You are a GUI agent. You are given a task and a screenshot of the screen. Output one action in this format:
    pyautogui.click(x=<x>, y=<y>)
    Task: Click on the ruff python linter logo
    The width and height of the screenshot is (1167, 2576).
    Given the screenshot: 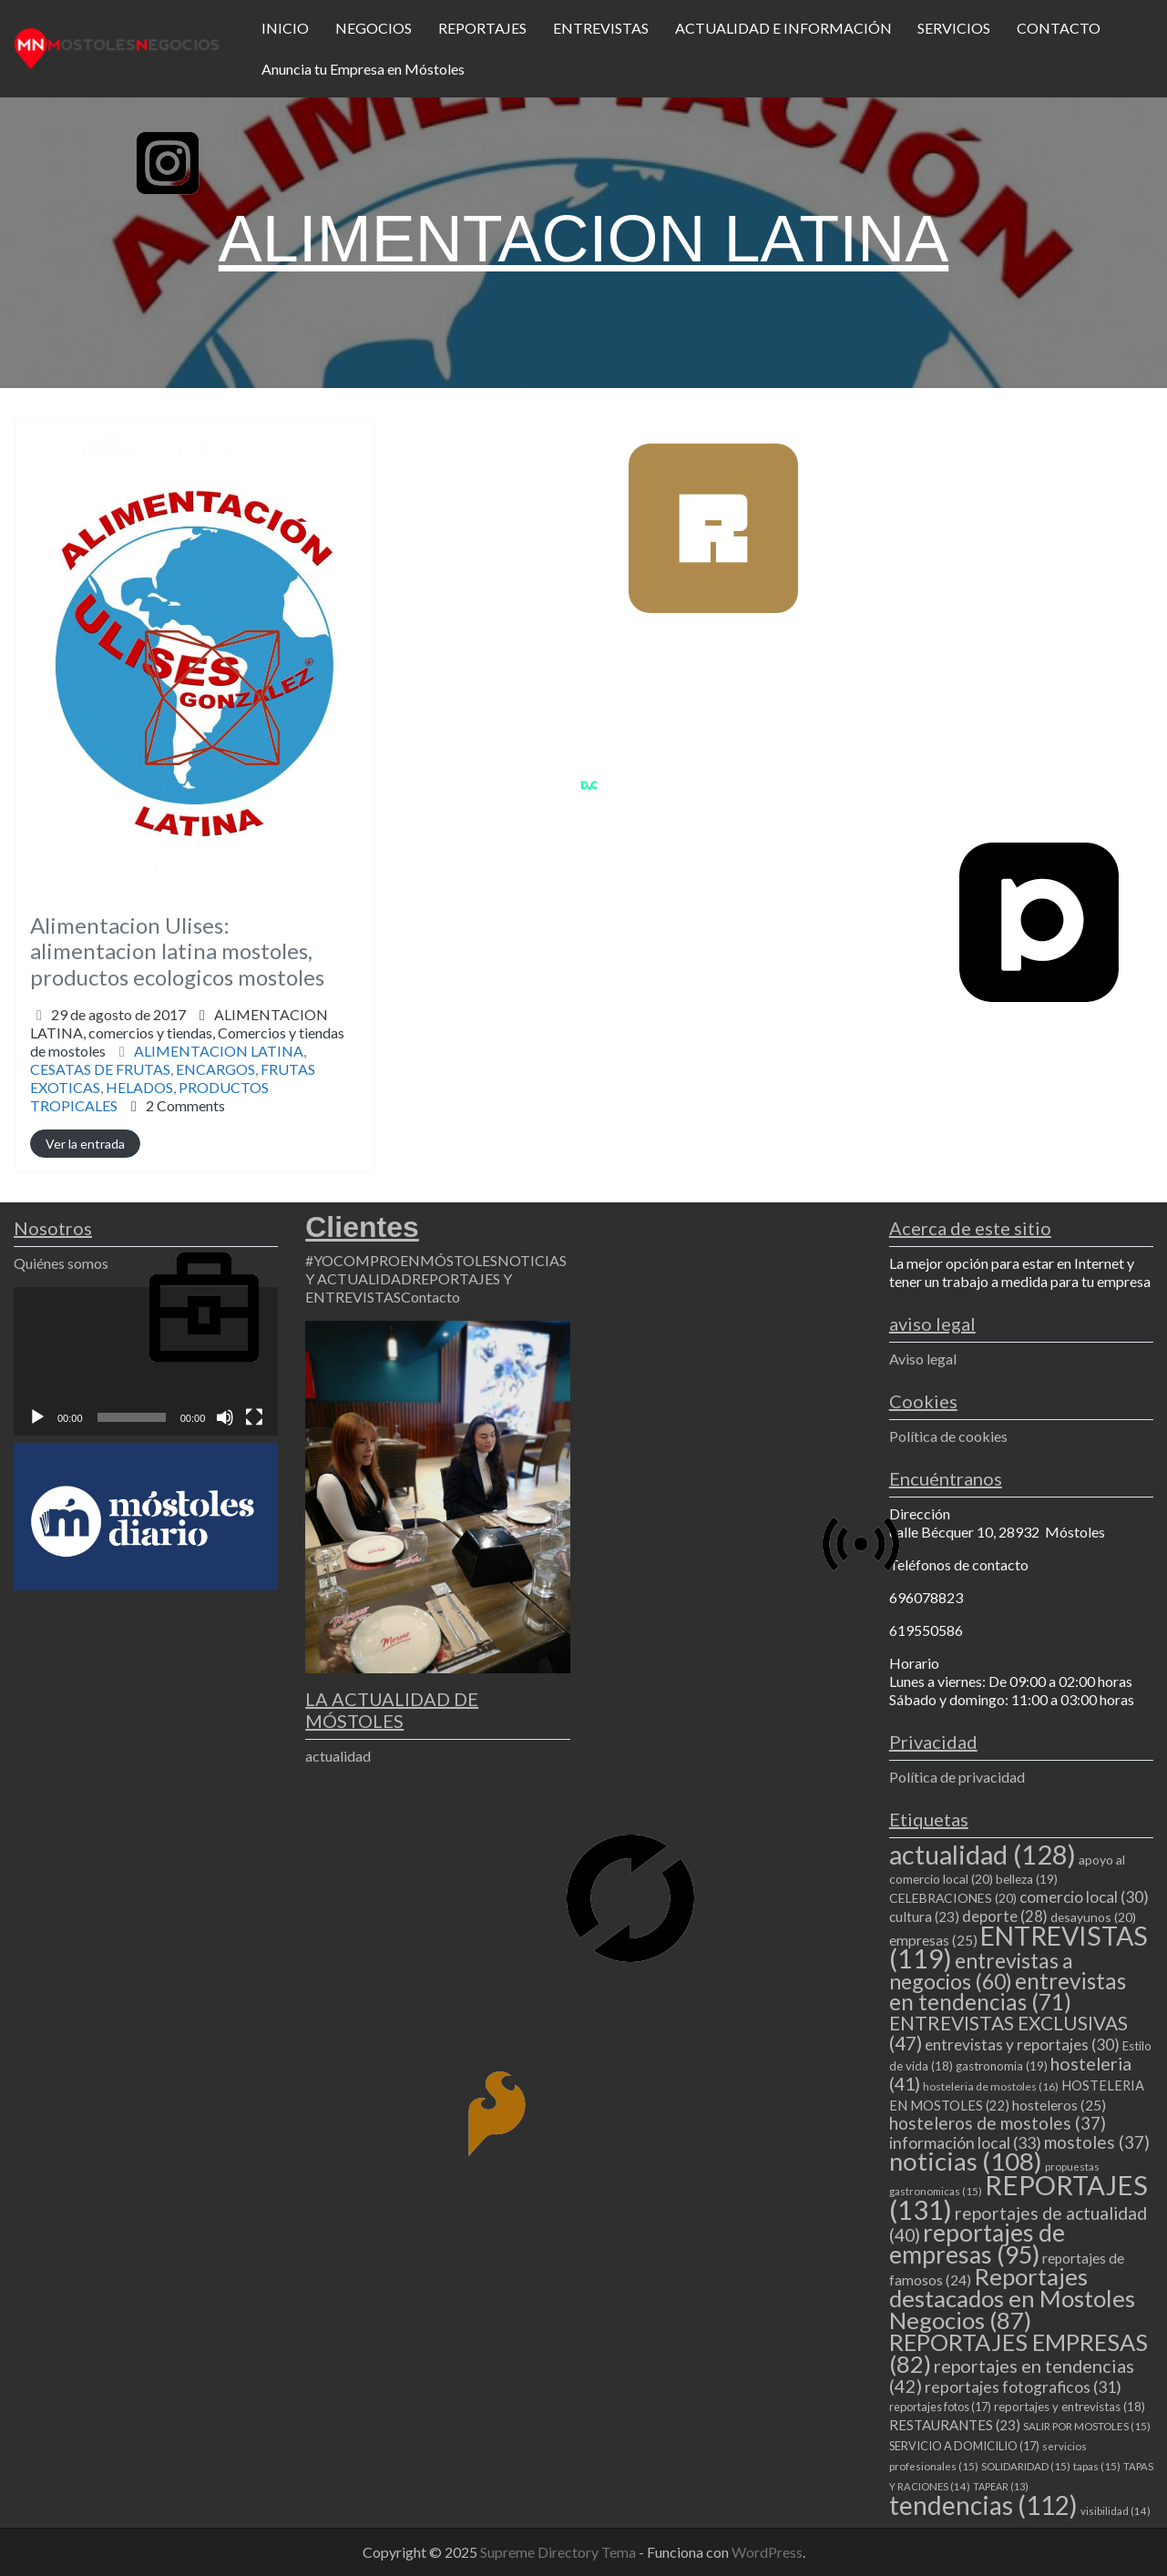 What is the action you would take?
    pyautogui.click(x=713, y=528)
    